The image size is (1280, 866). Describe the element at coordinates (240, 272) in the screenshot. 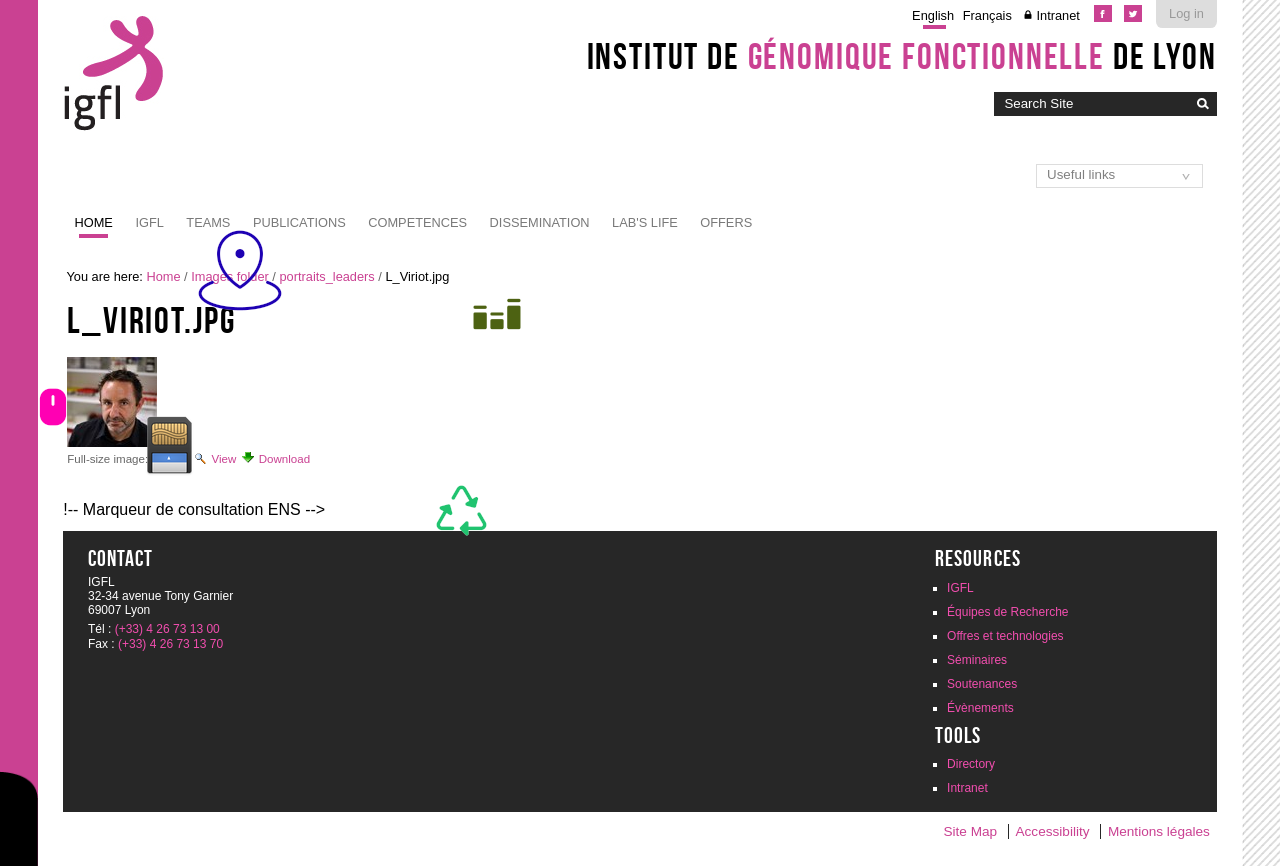

I see `view location area or zone on map` at that location.